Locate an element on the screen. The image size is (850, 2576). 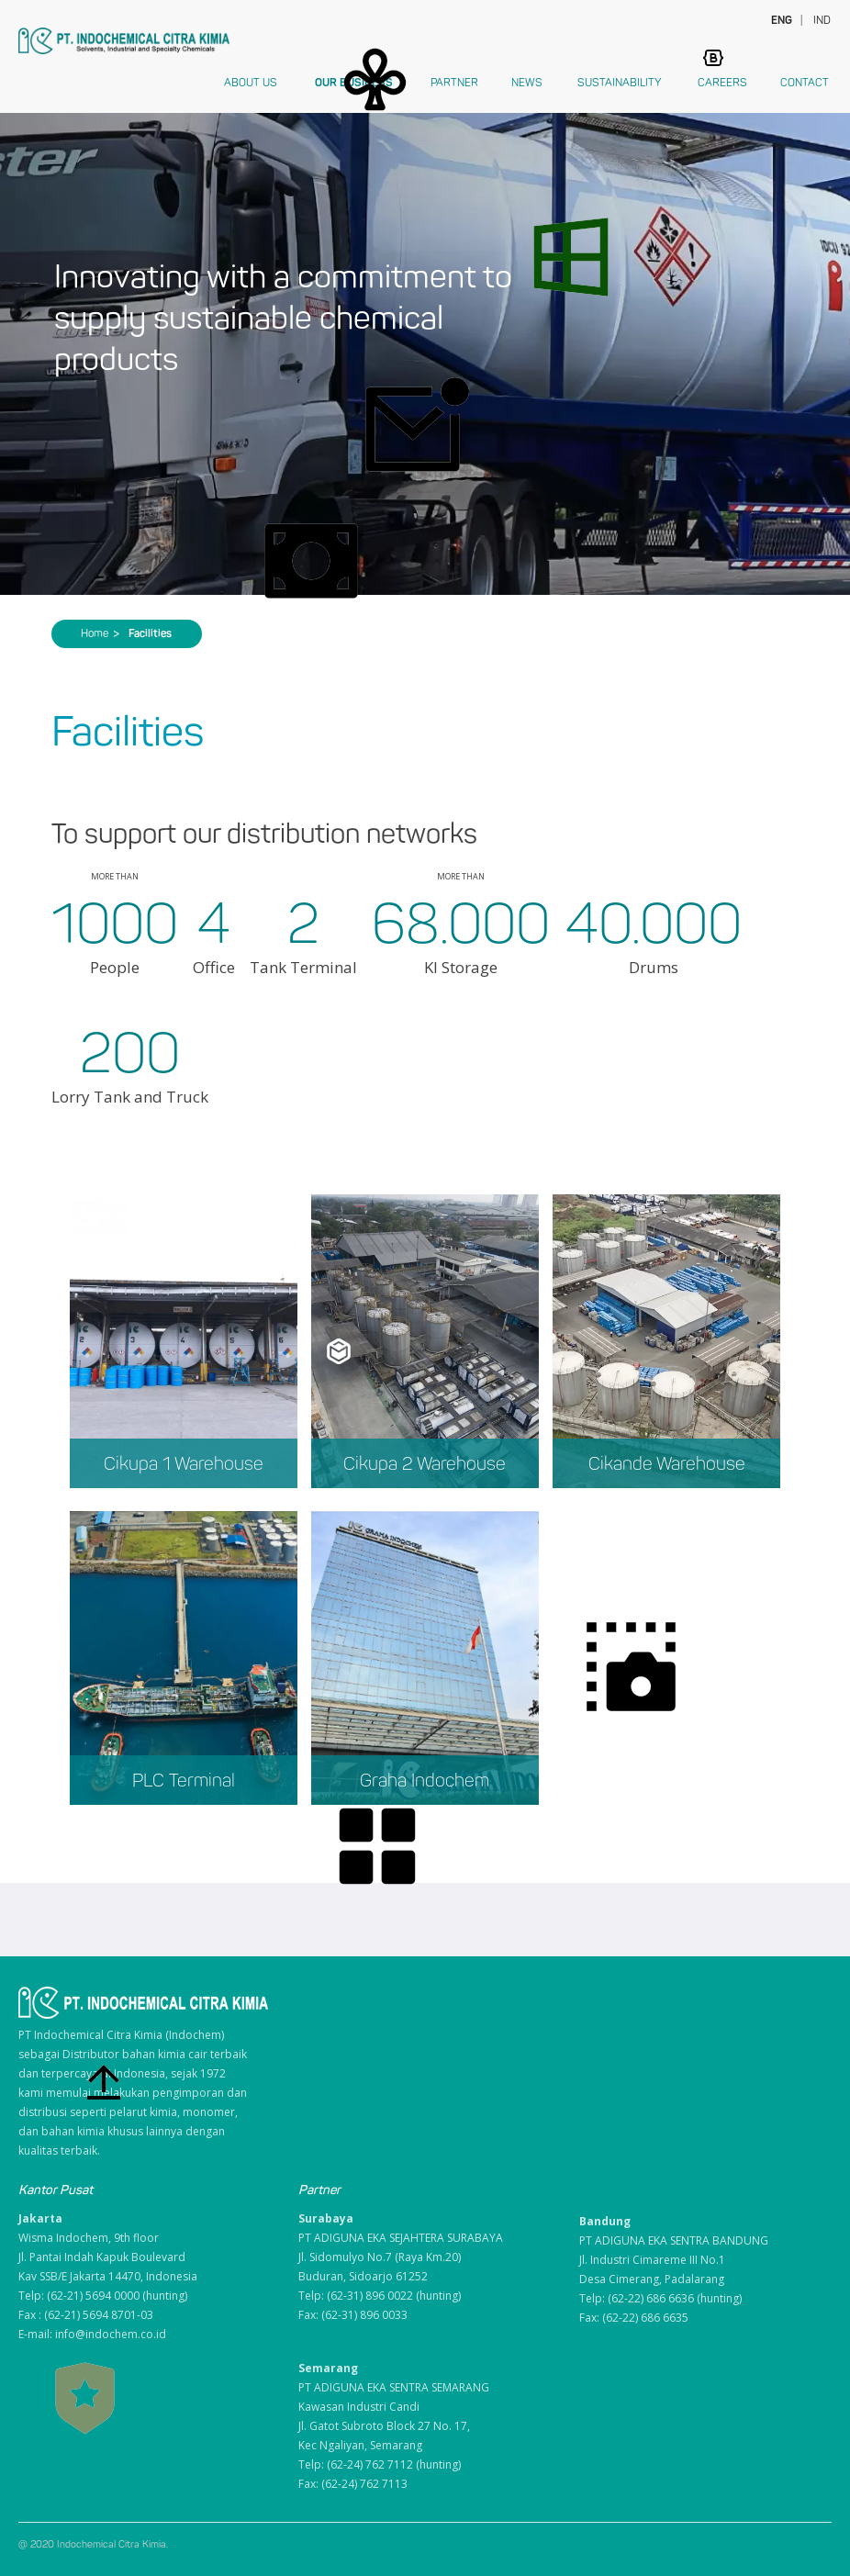
access app grid or menu is located at coordinates (377, 1846).